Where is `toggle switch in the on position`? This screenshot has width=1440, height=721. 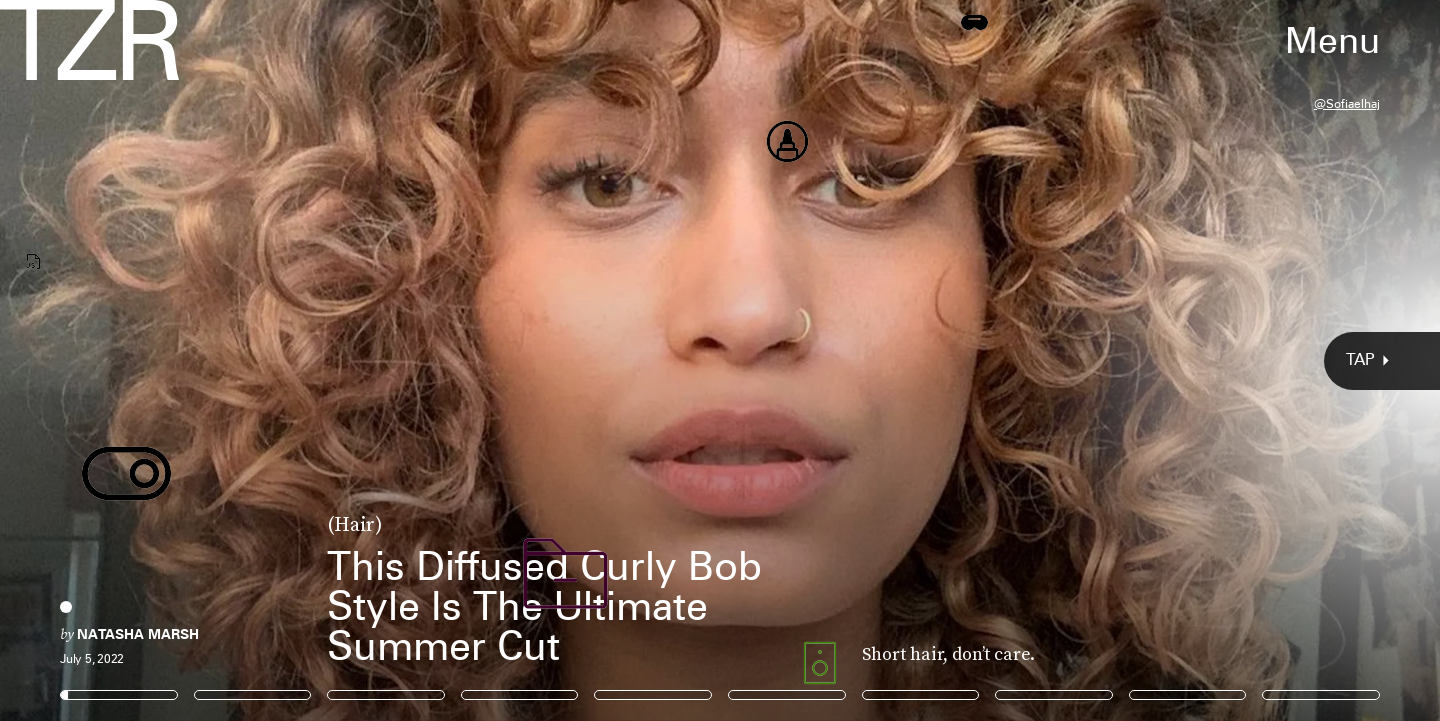
toggle switch in the on position is located at coordinates (126, 473).